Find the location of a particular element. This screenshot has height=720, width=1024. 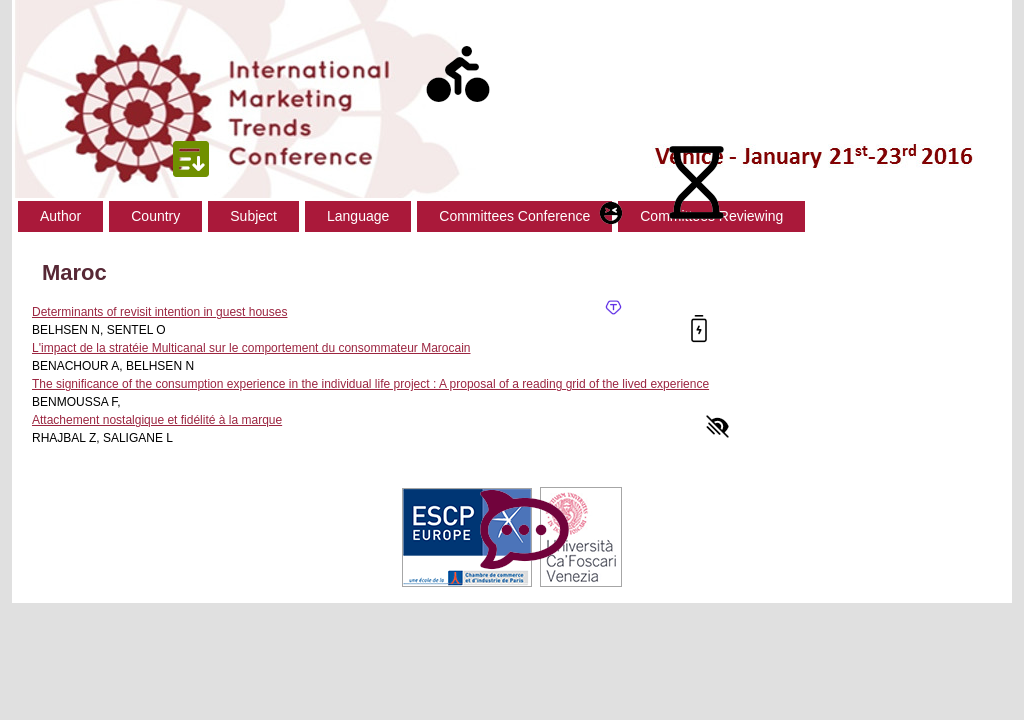

tether (USDT) cryptocurrency logo is located at coordinates (613, 307).